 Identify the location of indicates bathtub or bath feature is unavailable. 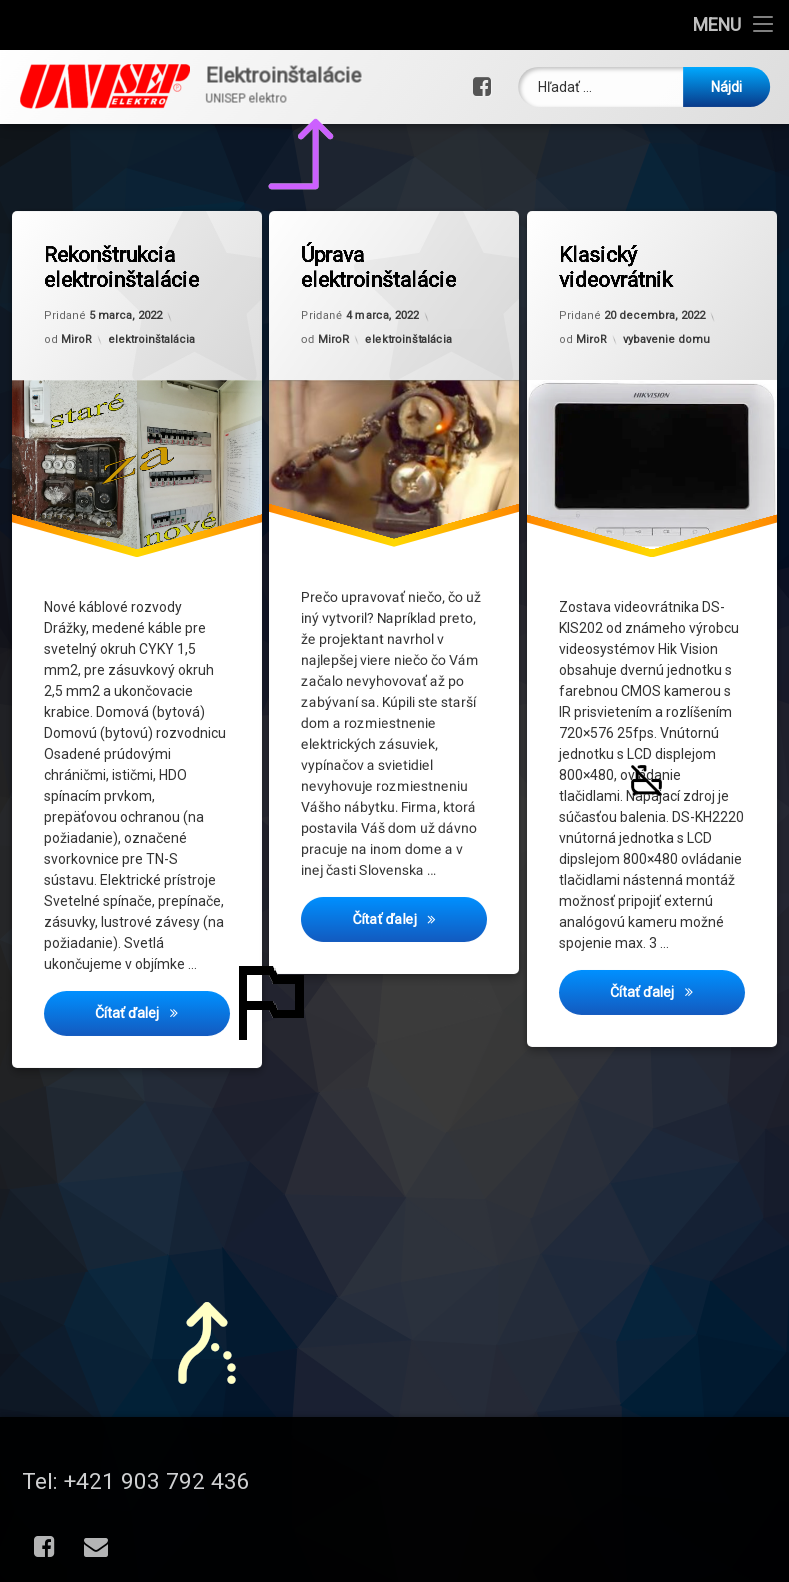
(646, 780).